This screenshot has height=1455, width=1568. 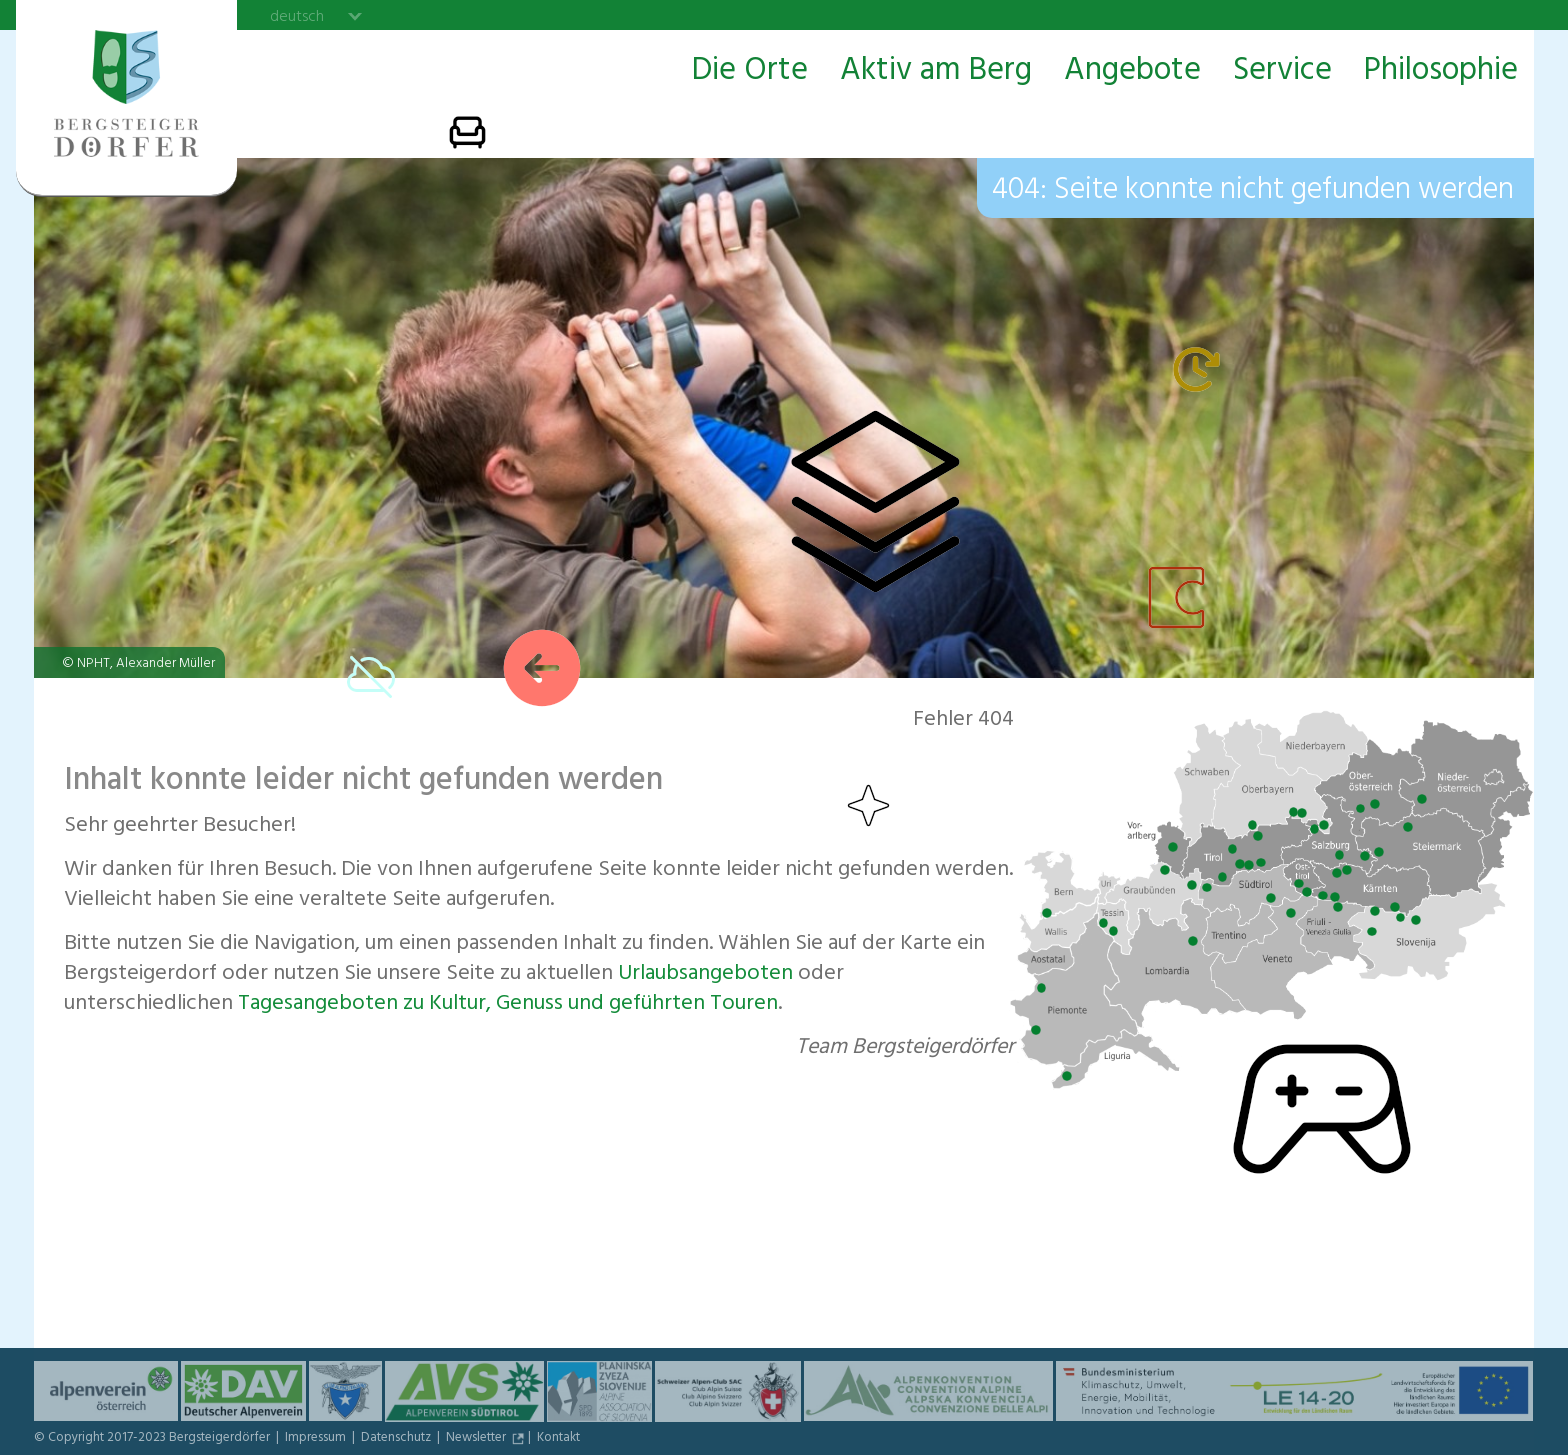 I want to click on restore to a previous version, so click(x=1195, y=369).